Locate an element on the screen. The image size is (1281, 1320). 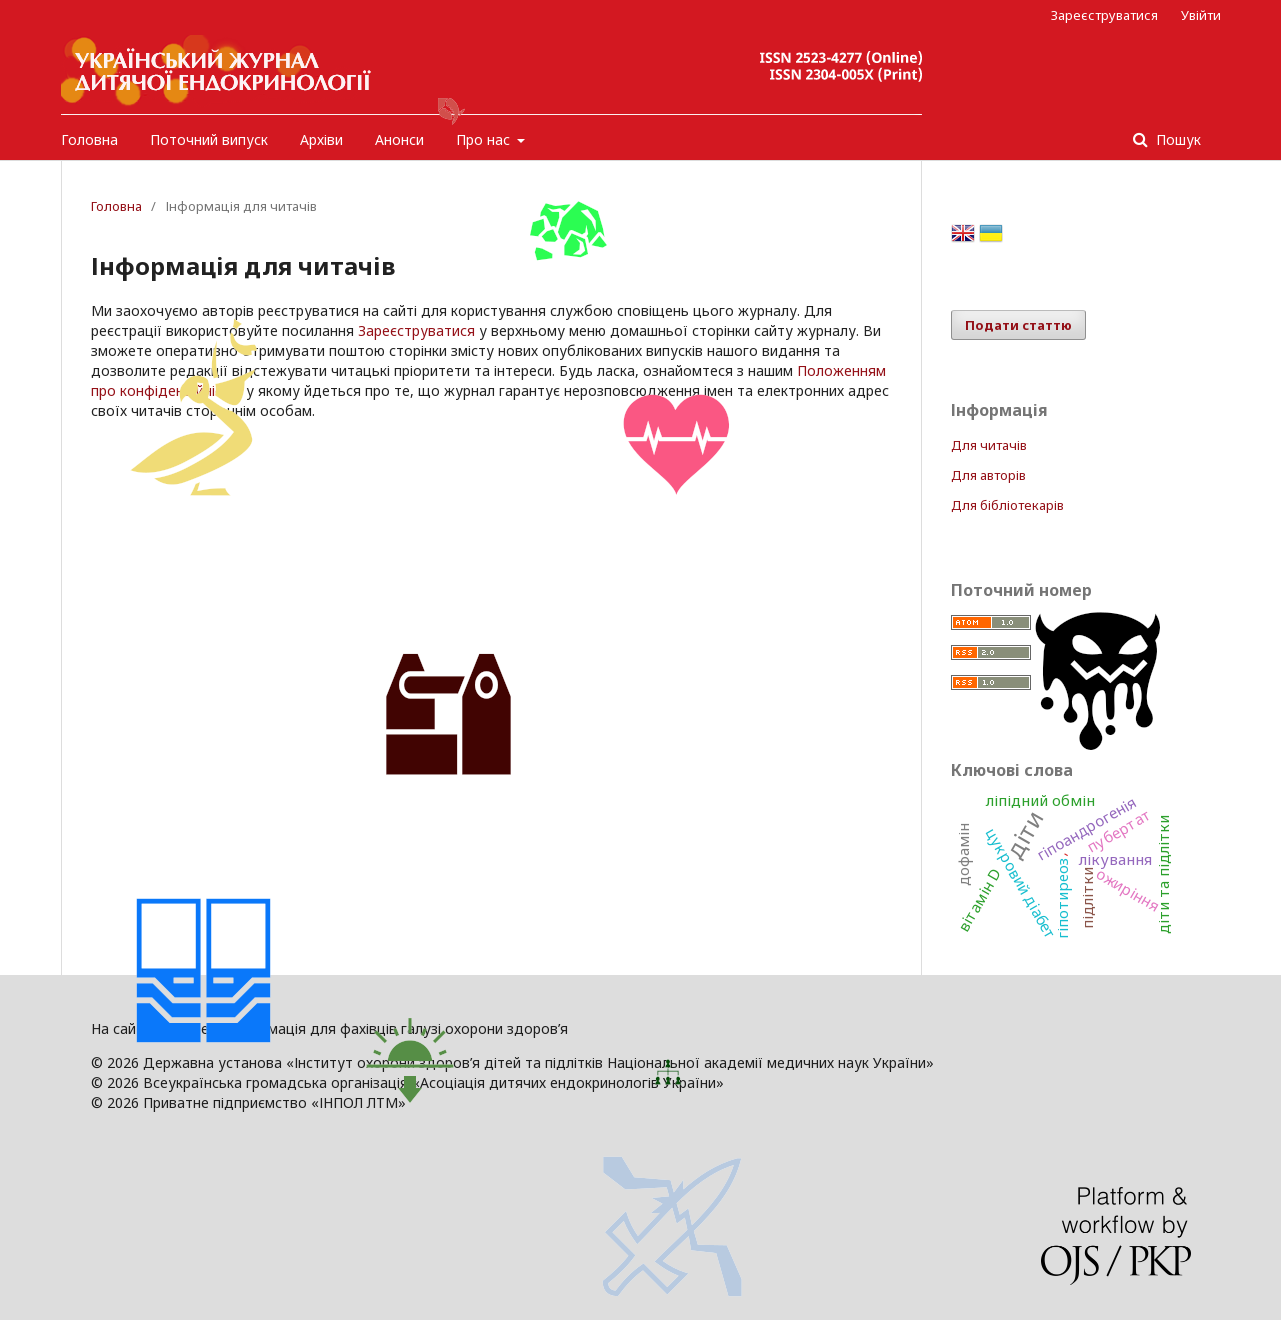
a demon or monster enemy character type is located at coordinates (1097, 681).